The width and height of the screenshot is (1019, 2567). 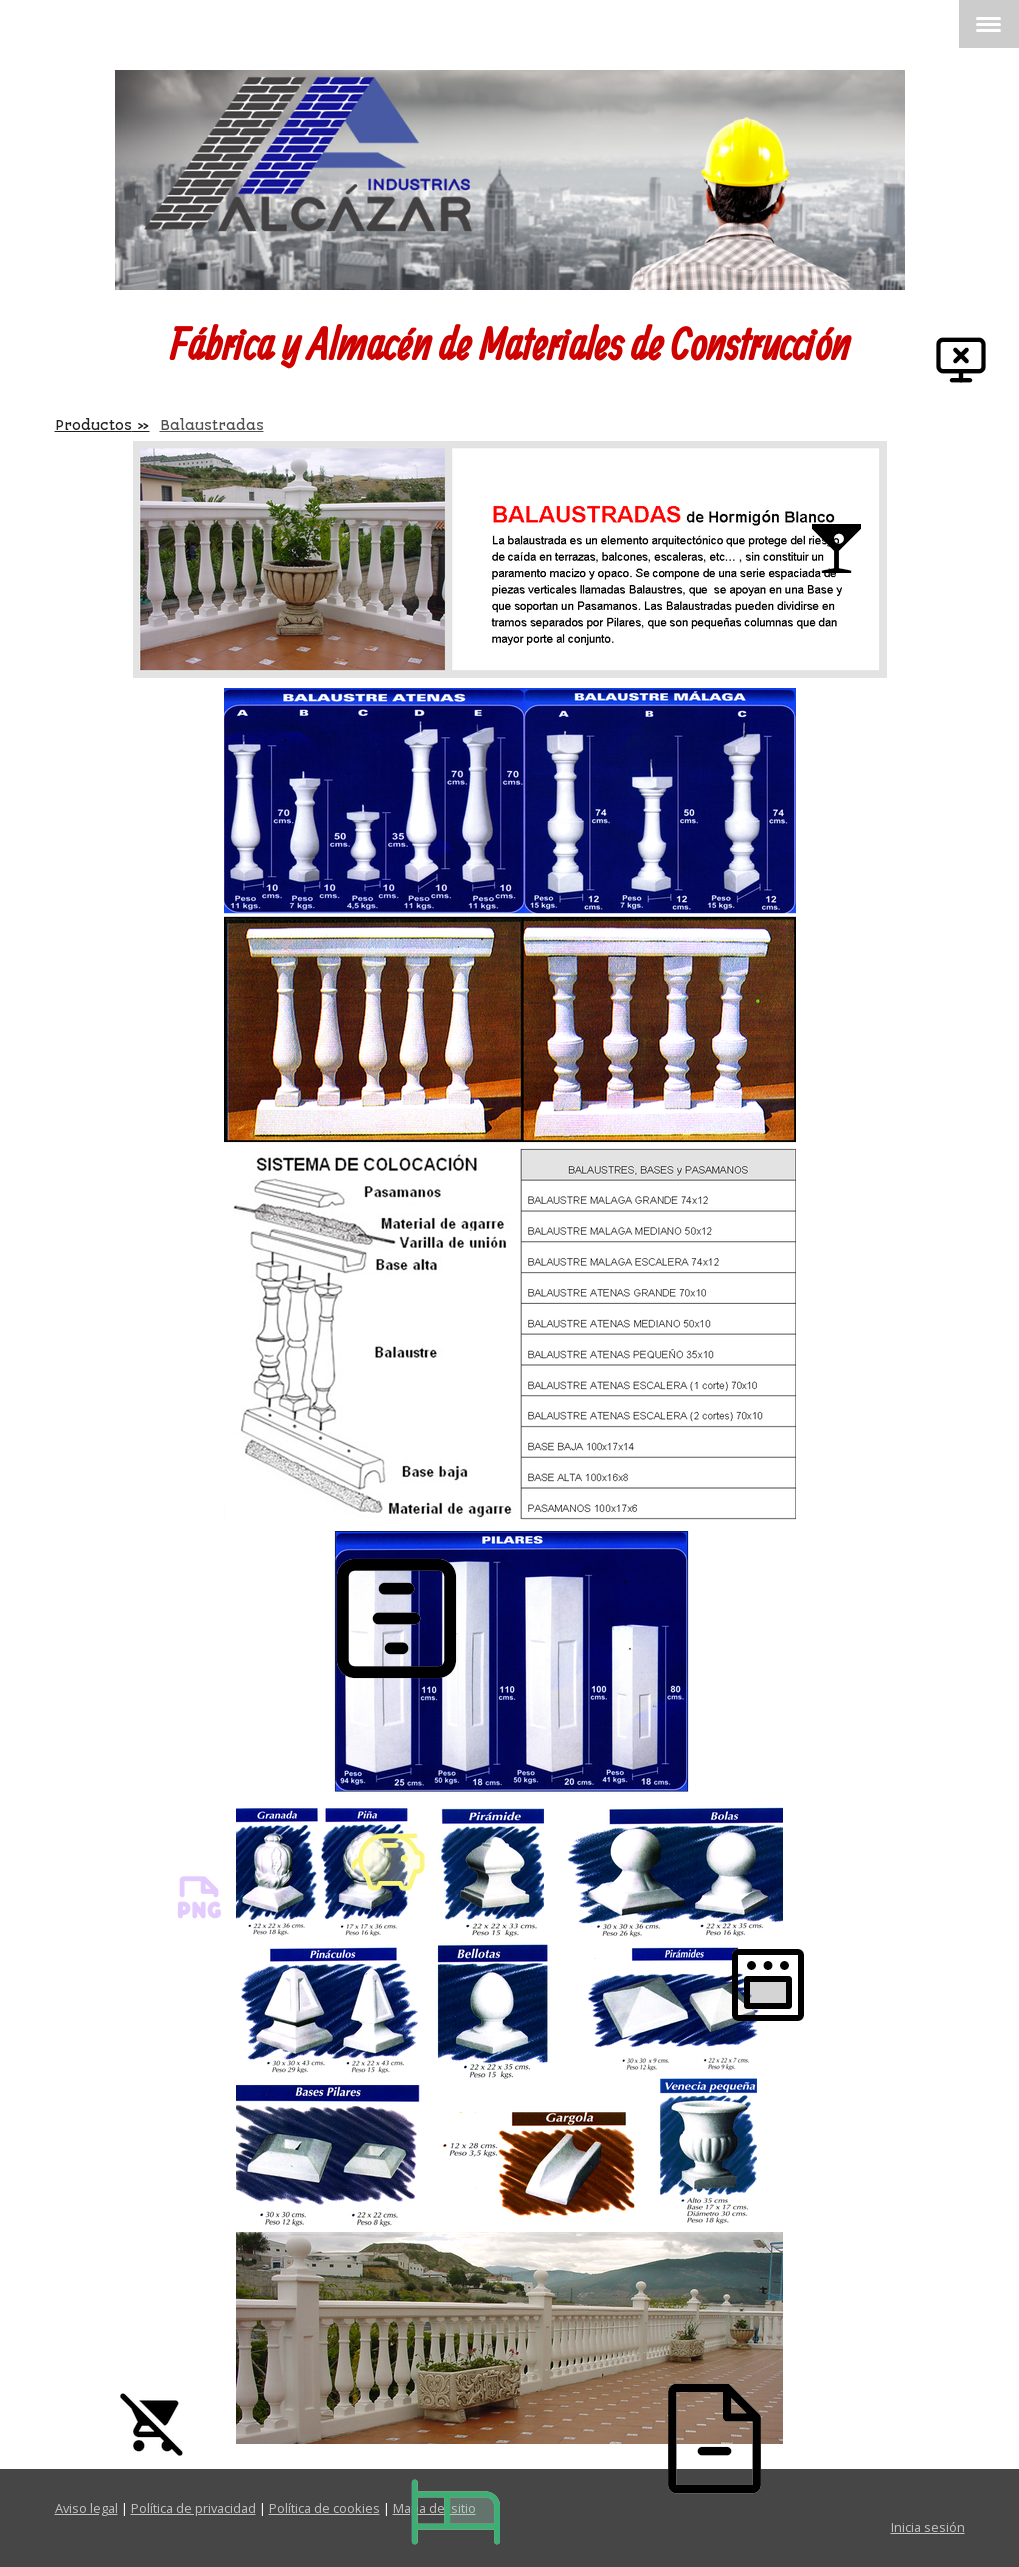 I want to click on a png image file, so click(x=199, y=1899).